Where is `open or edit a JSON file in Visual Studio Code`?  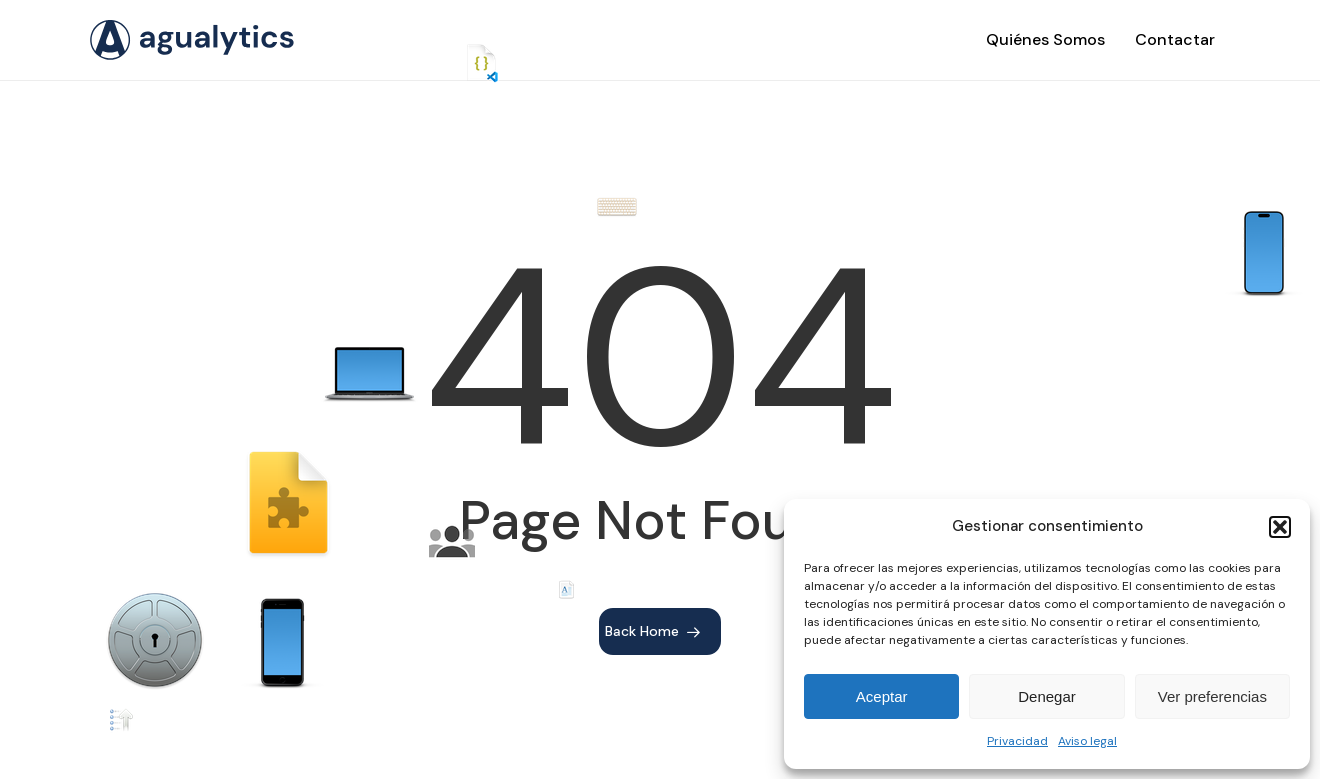
open or edit a JSON file in Visual Studio Code is located at coordinates (481, 63).